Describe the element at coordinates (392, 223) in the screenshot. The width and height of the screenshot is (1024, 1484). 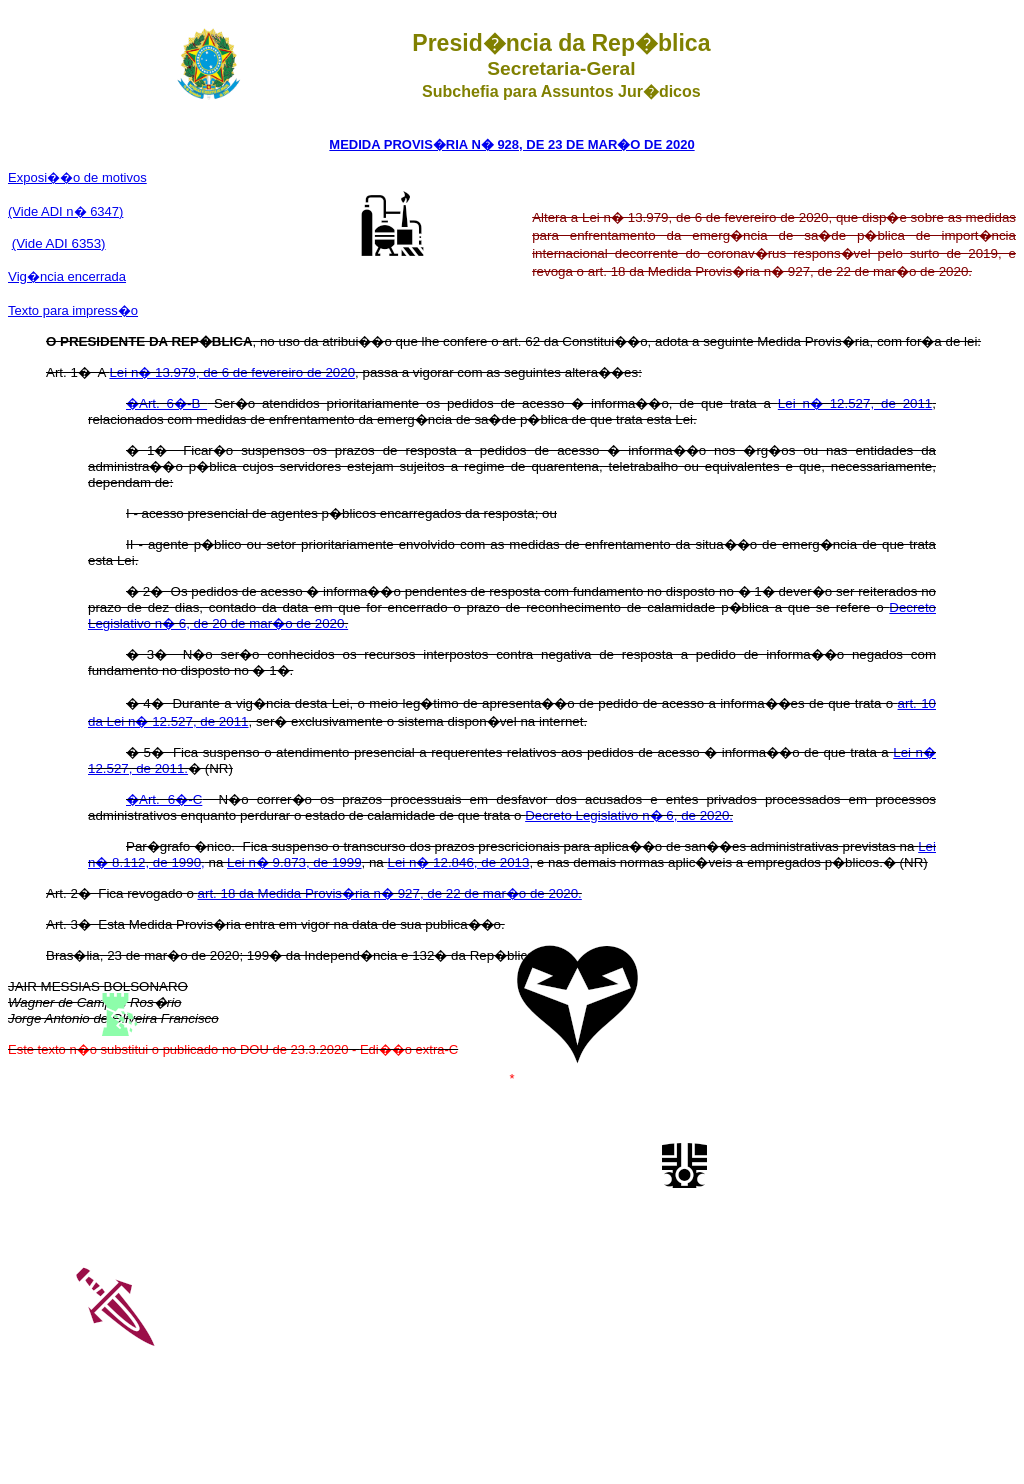
I see `access refinery or processing facility in game` at that location.